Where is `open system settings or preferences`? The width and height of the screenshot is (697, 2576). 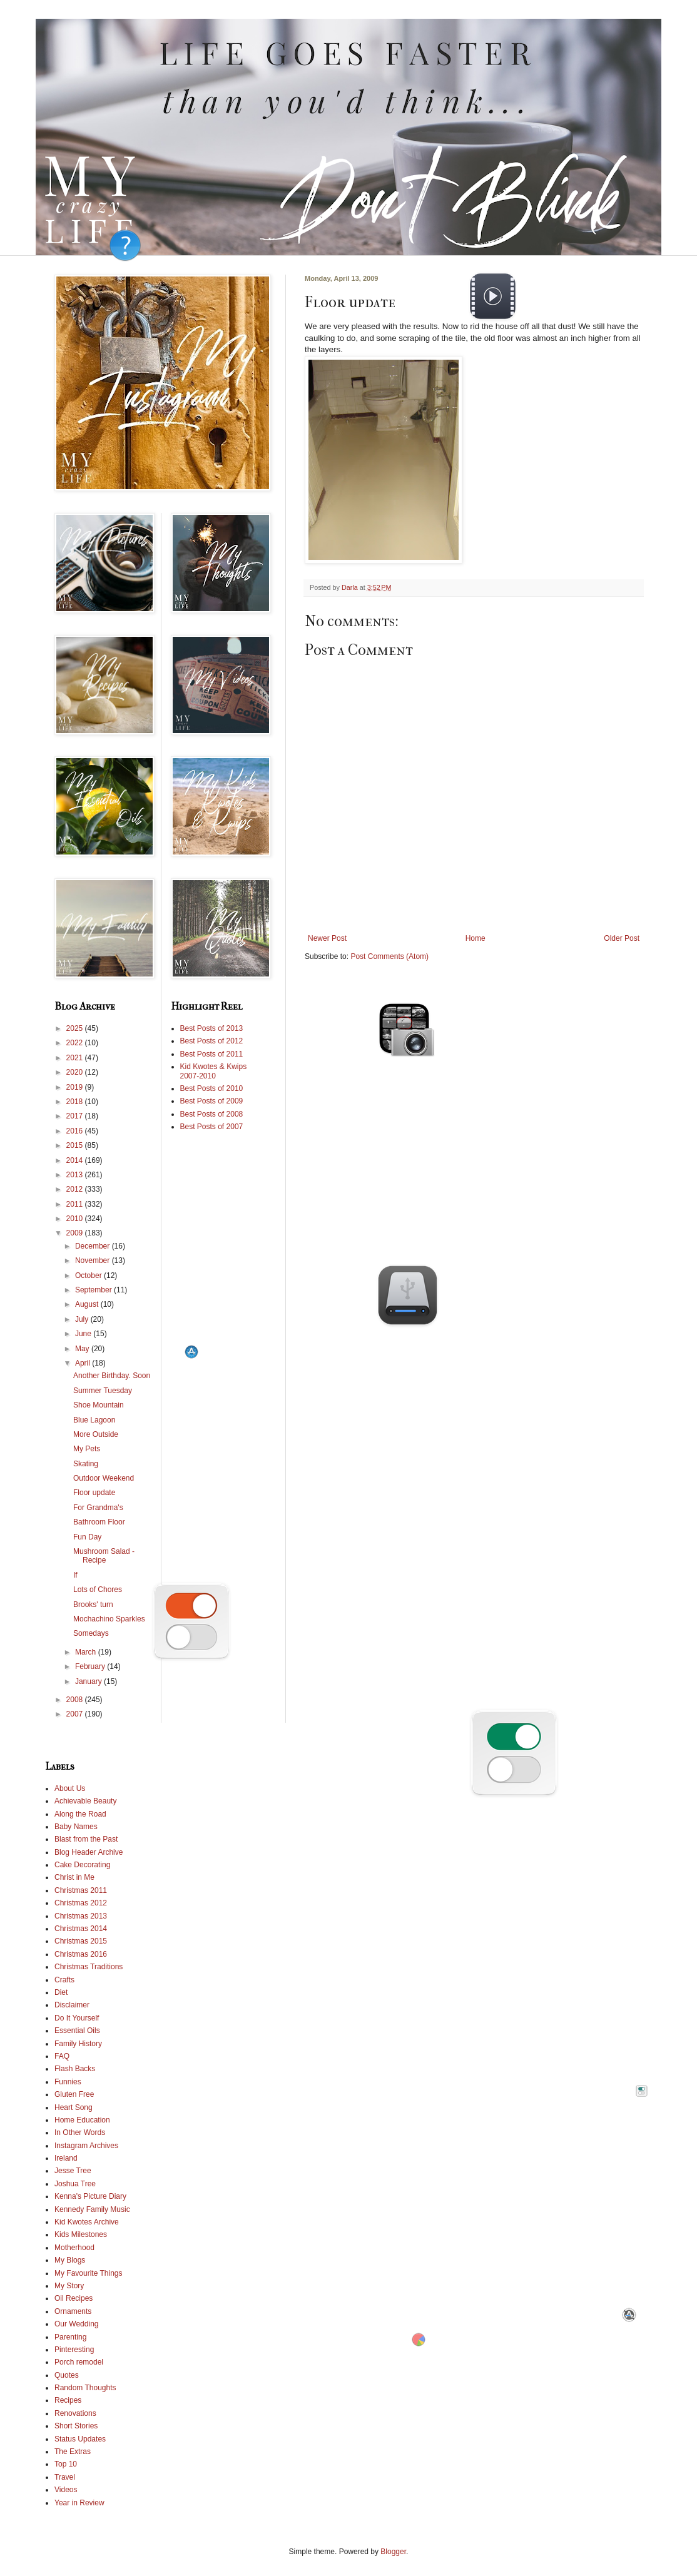
open system settings or preferences is located at coordinates (191, 1621).